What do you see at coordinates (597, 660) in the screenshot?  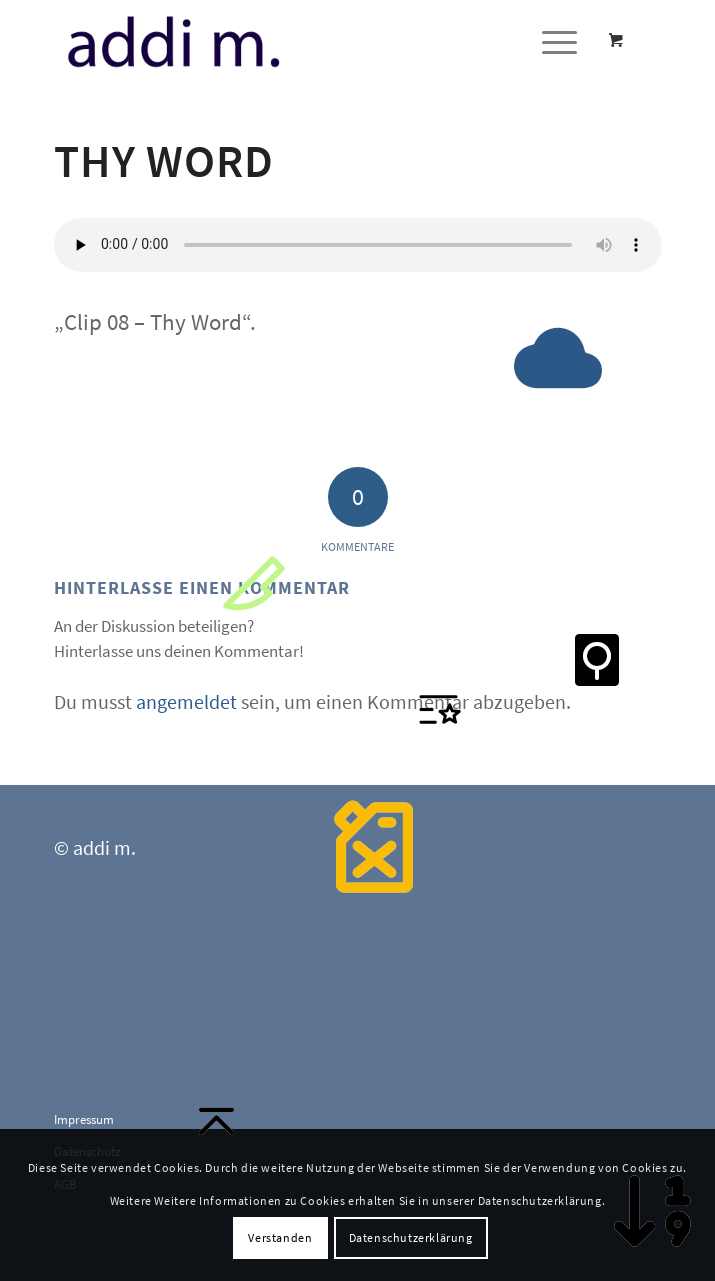 I see `select neuter or non-binary gender option` at bounding box center [597, 660].